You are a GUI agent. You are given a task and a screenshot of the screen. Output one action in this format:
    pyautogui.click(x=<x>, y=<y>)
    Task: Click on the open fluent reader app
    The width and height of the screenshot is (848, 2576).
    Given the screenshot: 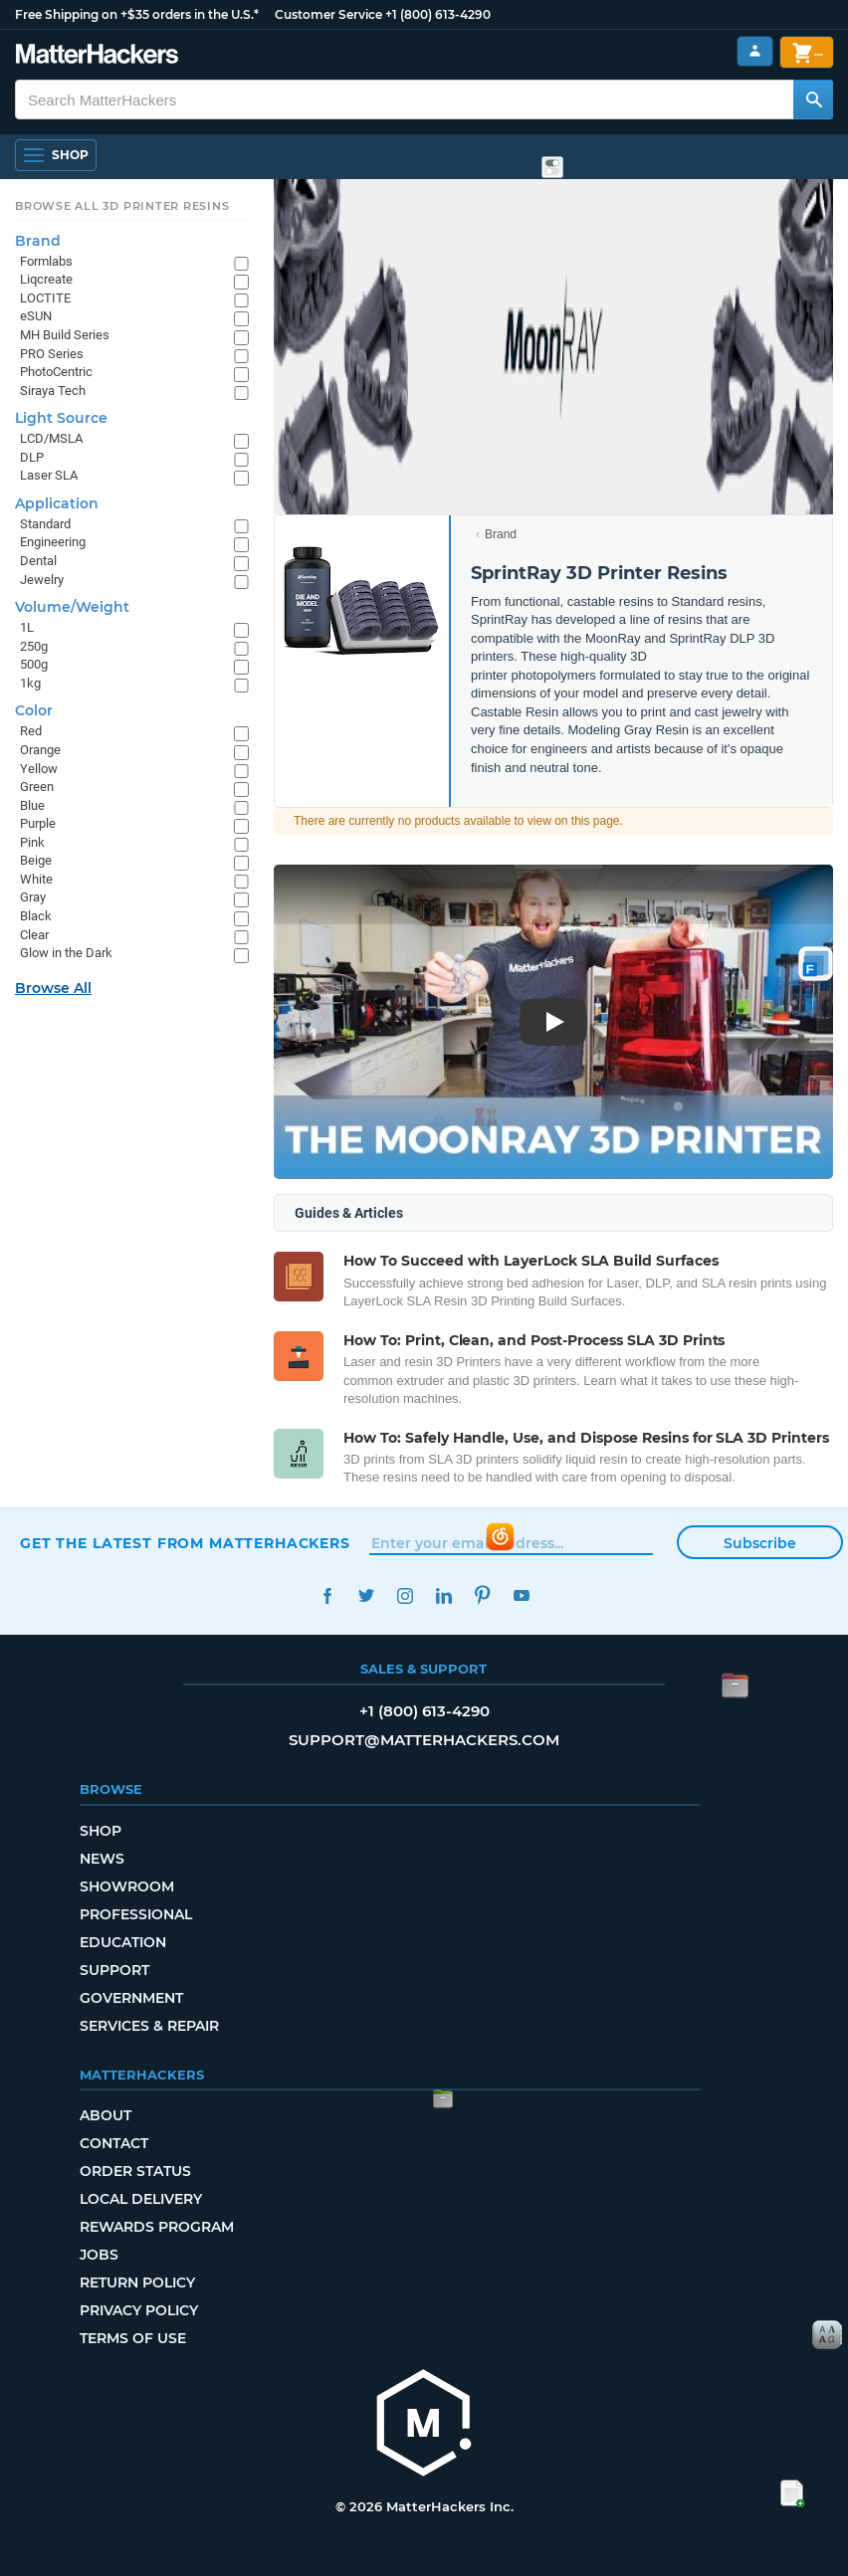 What is the action you would take?
    pyautogui.click(x=815, y=963)
    